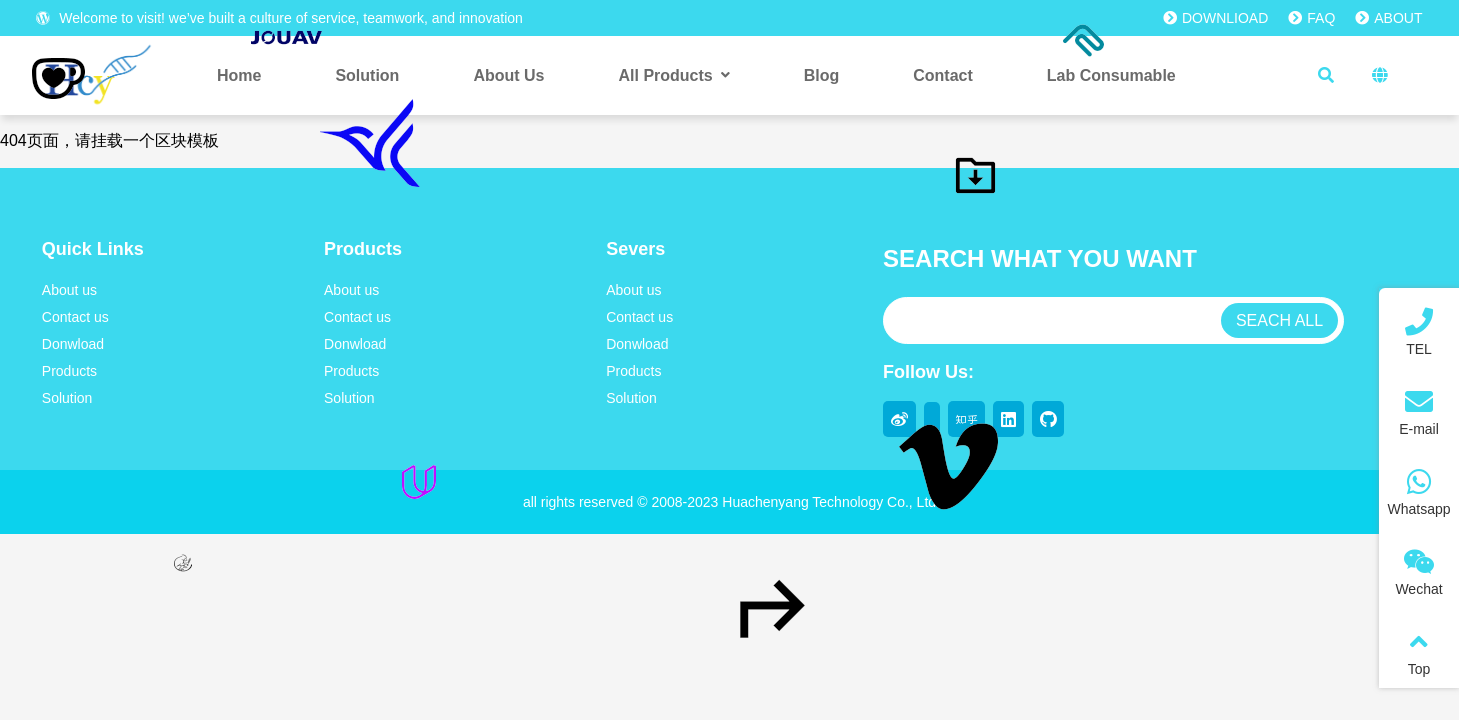 The width and height of the screenshot is (1459, 720). I want to click on forward or share content, so click(768, 609).